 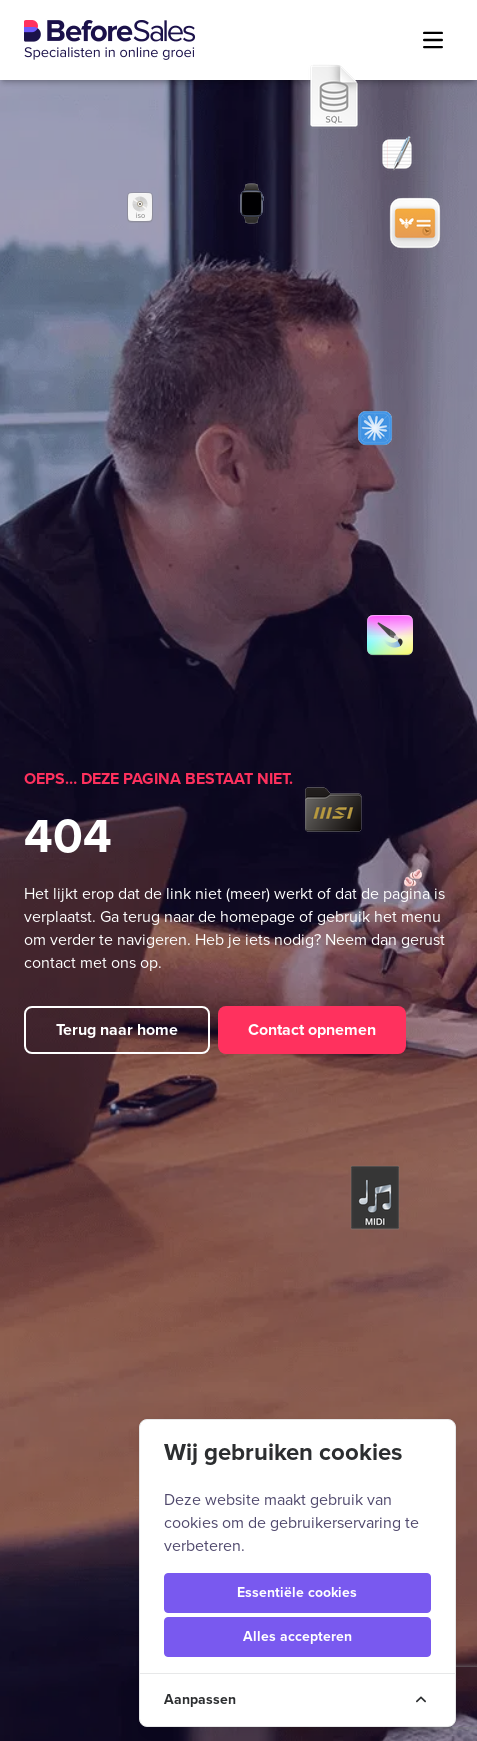 What do you see at coordinates (334, 97) in the screenshot?
I see `an SQL database file` at bounding box center [334, 97].